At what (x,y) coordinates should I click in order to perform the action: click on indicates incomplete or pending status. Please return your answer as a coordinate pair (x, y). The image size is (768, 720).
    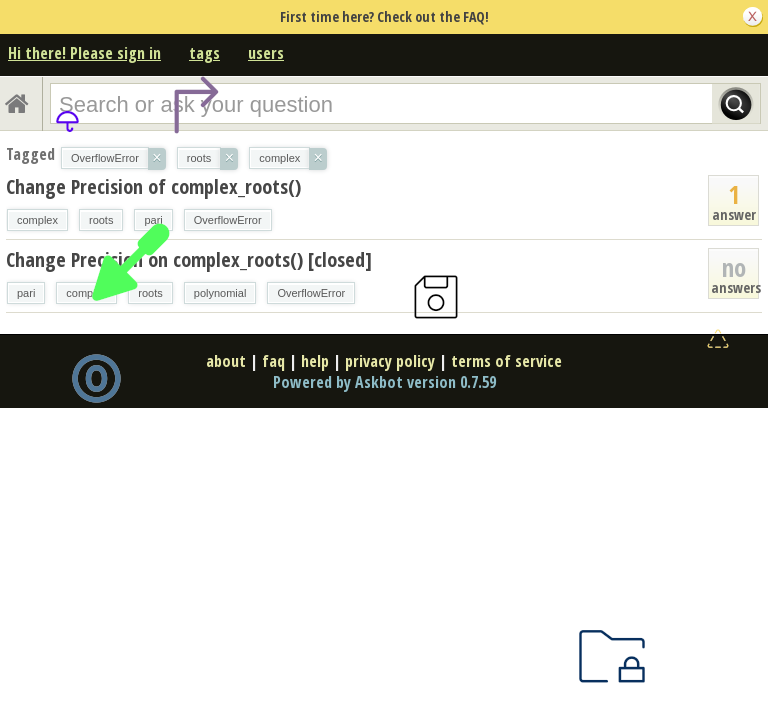
    Looking at the image, I should click on (718, 339).